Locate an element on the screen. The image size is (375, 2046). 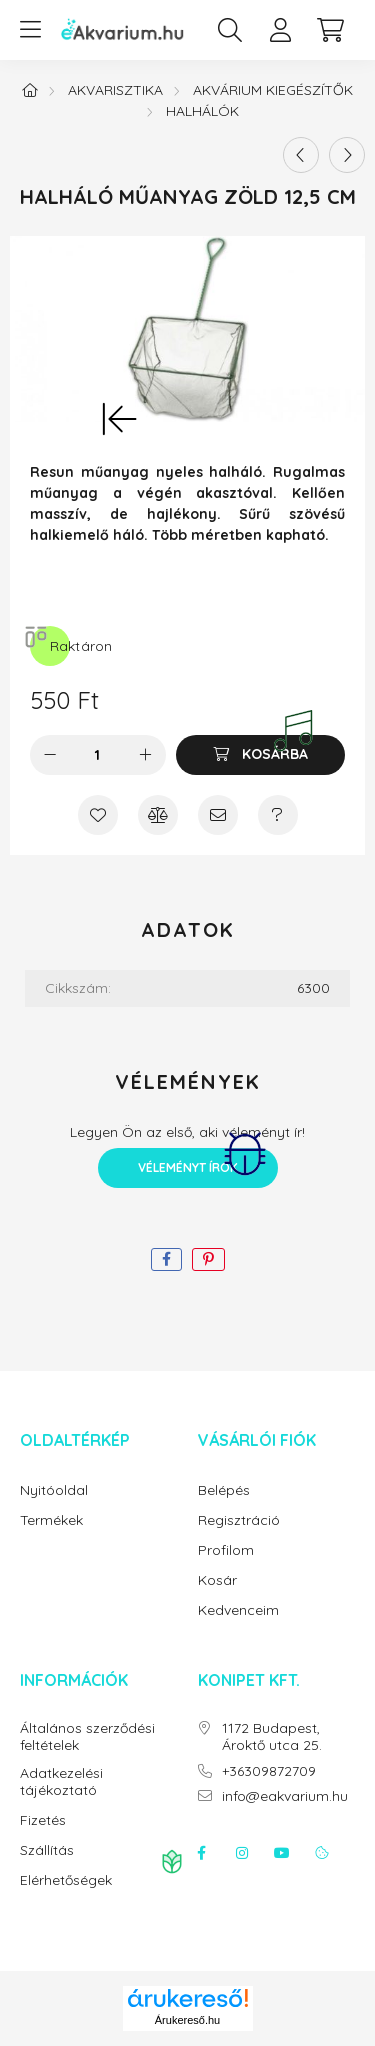
indicates grain or wheat-based ingredients is located at coordinates (172, 1862).